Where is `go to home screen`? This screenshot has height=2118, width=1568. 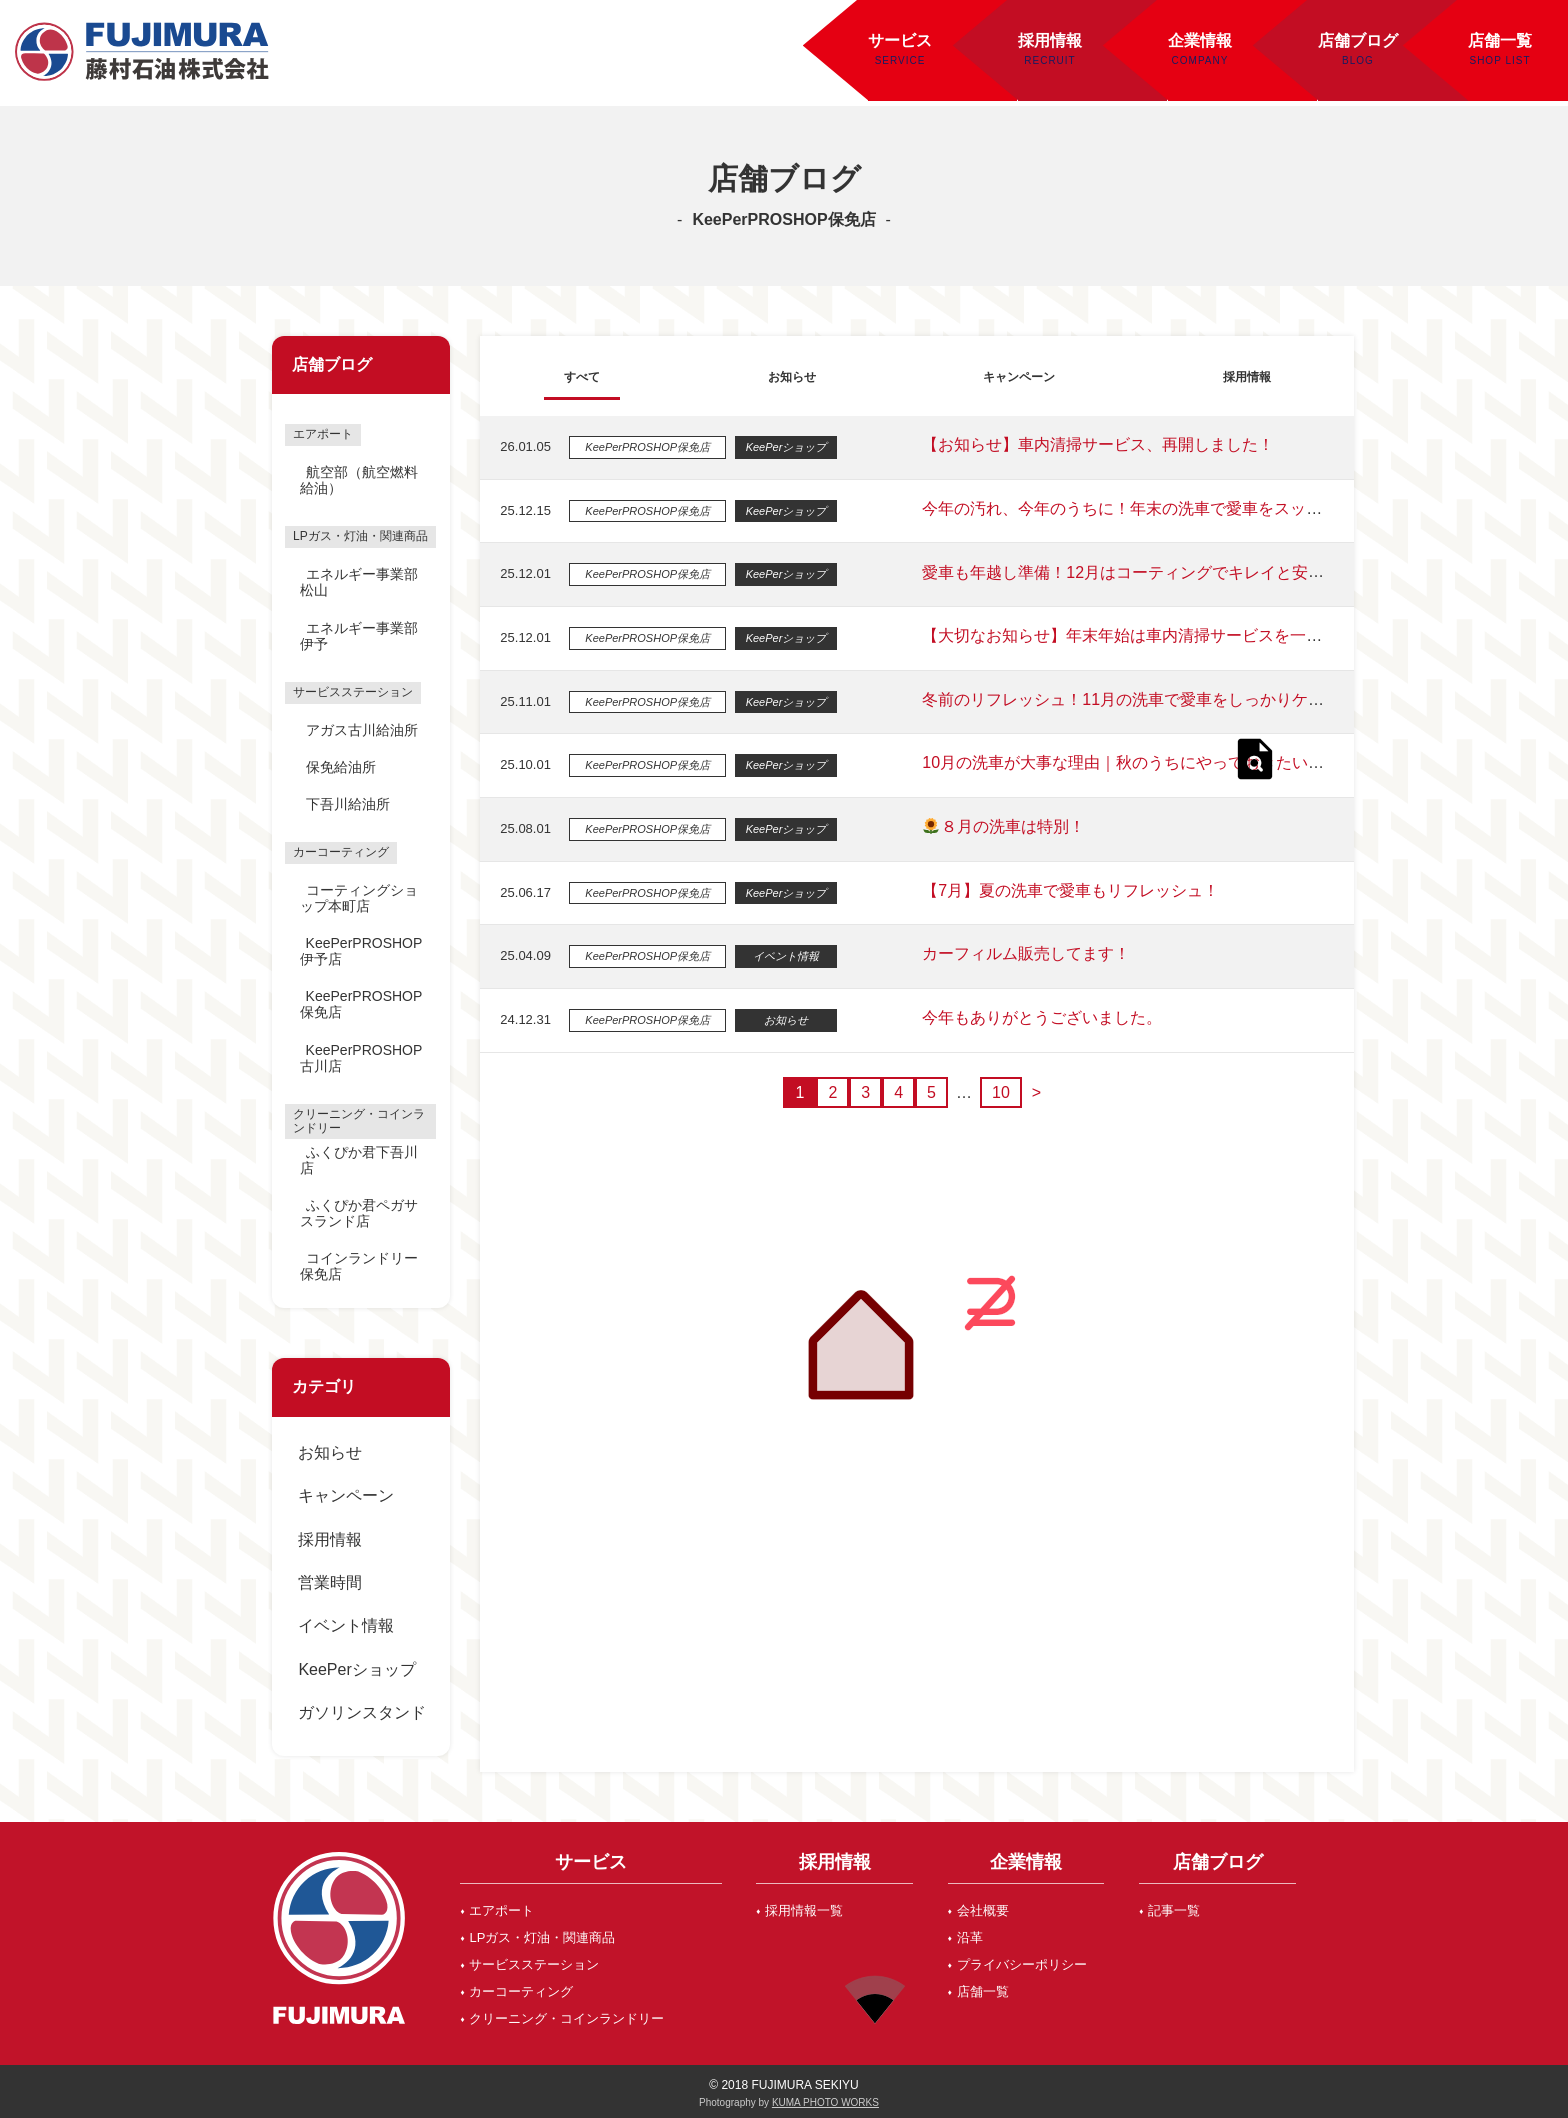
go to home screen is located at coordinates (861, 1347).